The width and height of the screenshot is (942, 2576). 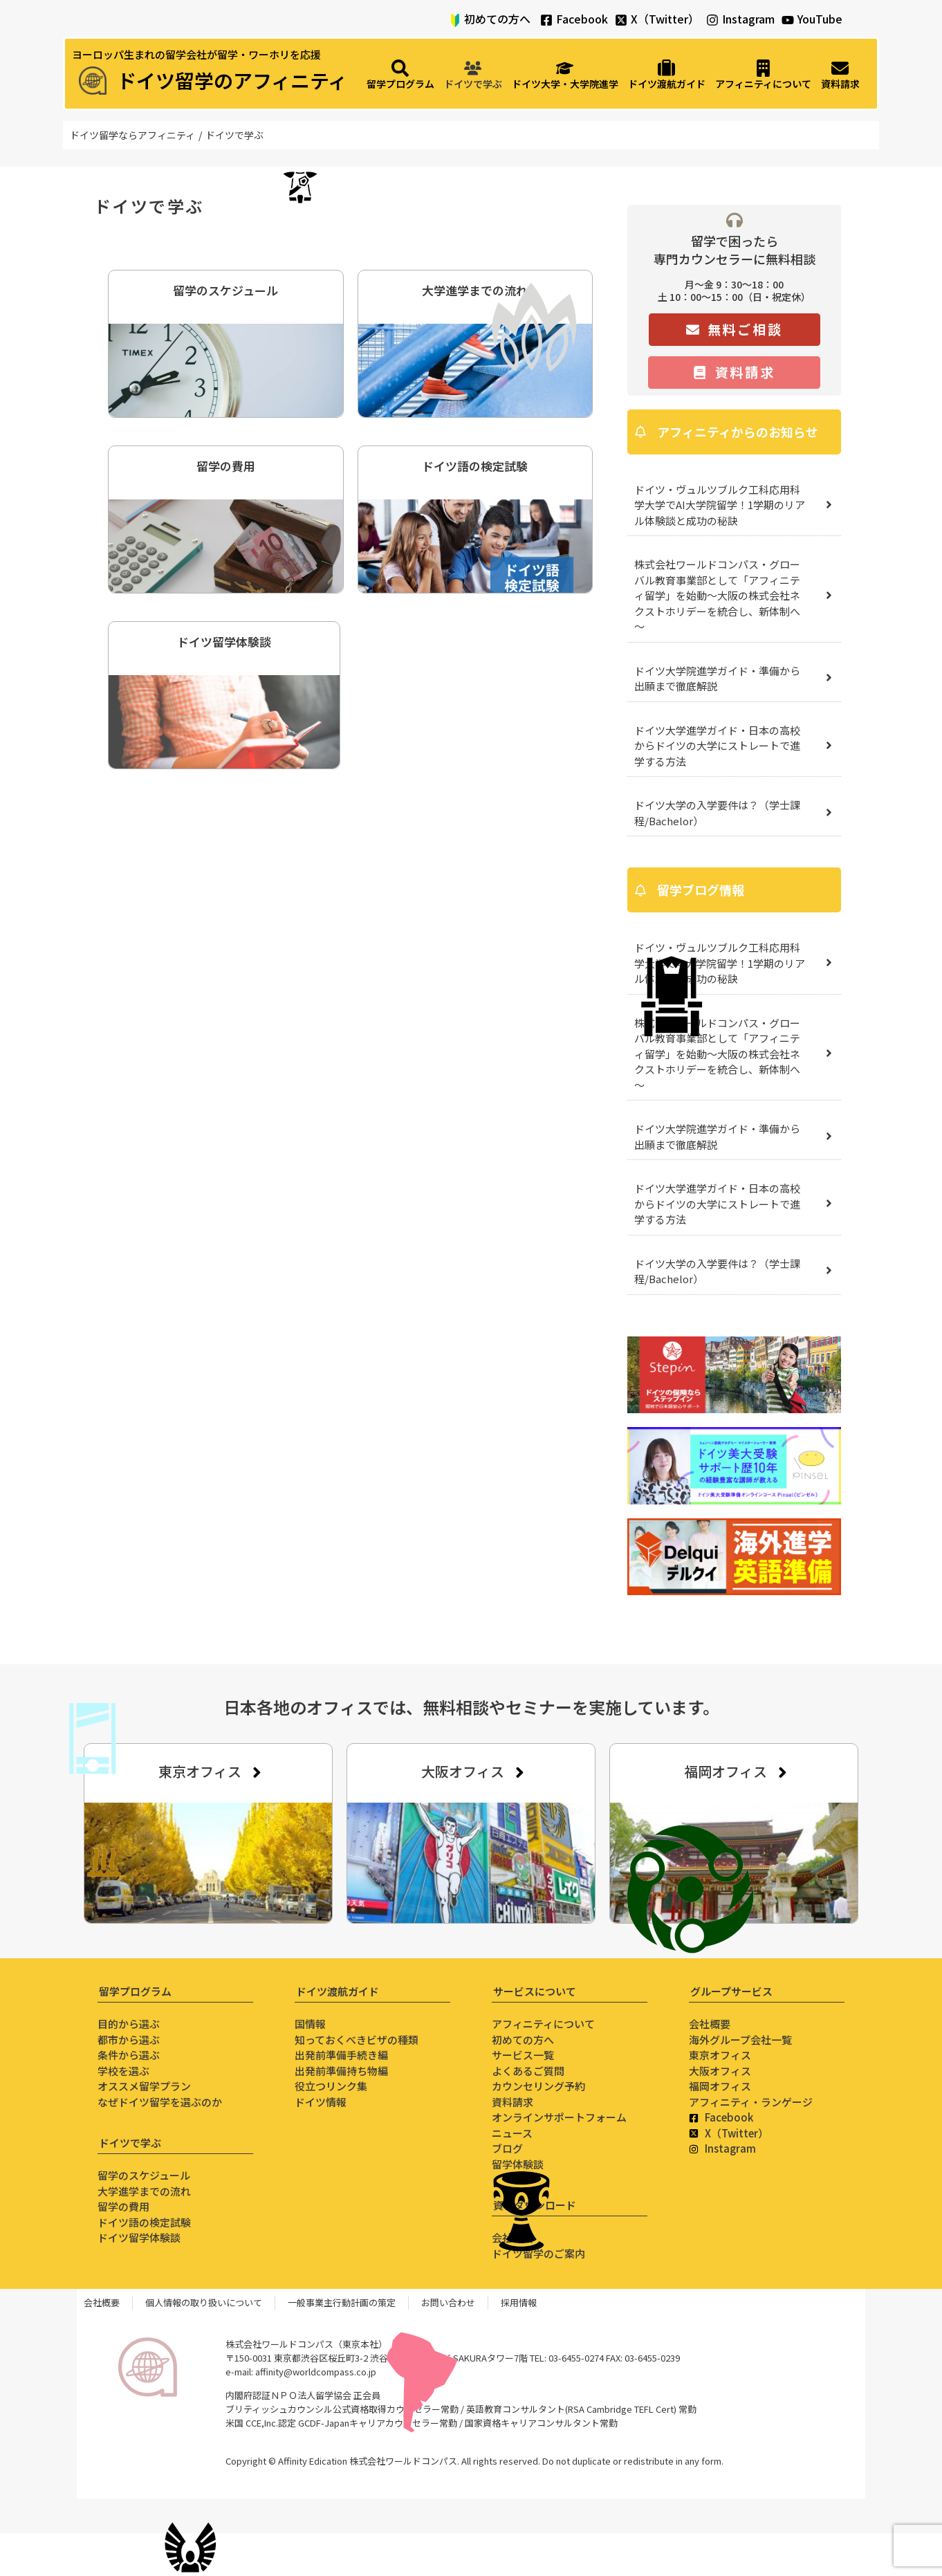 What do you see at coordinates (422, 2382) in the screenshot?
I see `view South America region` at bounding box center [422, 2382].